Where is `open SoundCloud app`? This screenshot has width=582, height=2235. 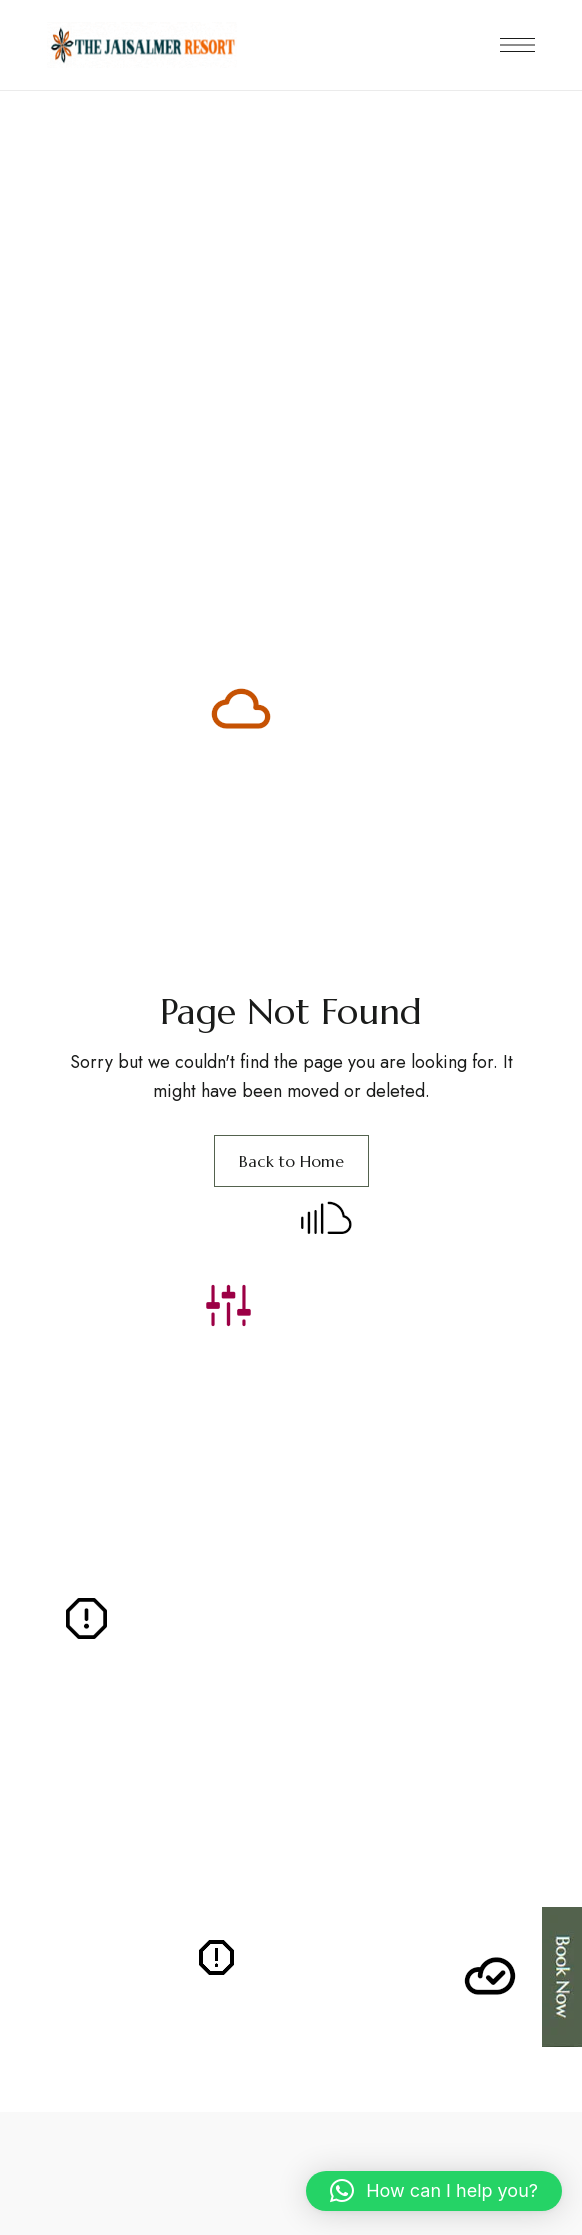 open SoundCloud app is located at coordinates (325, 1219).